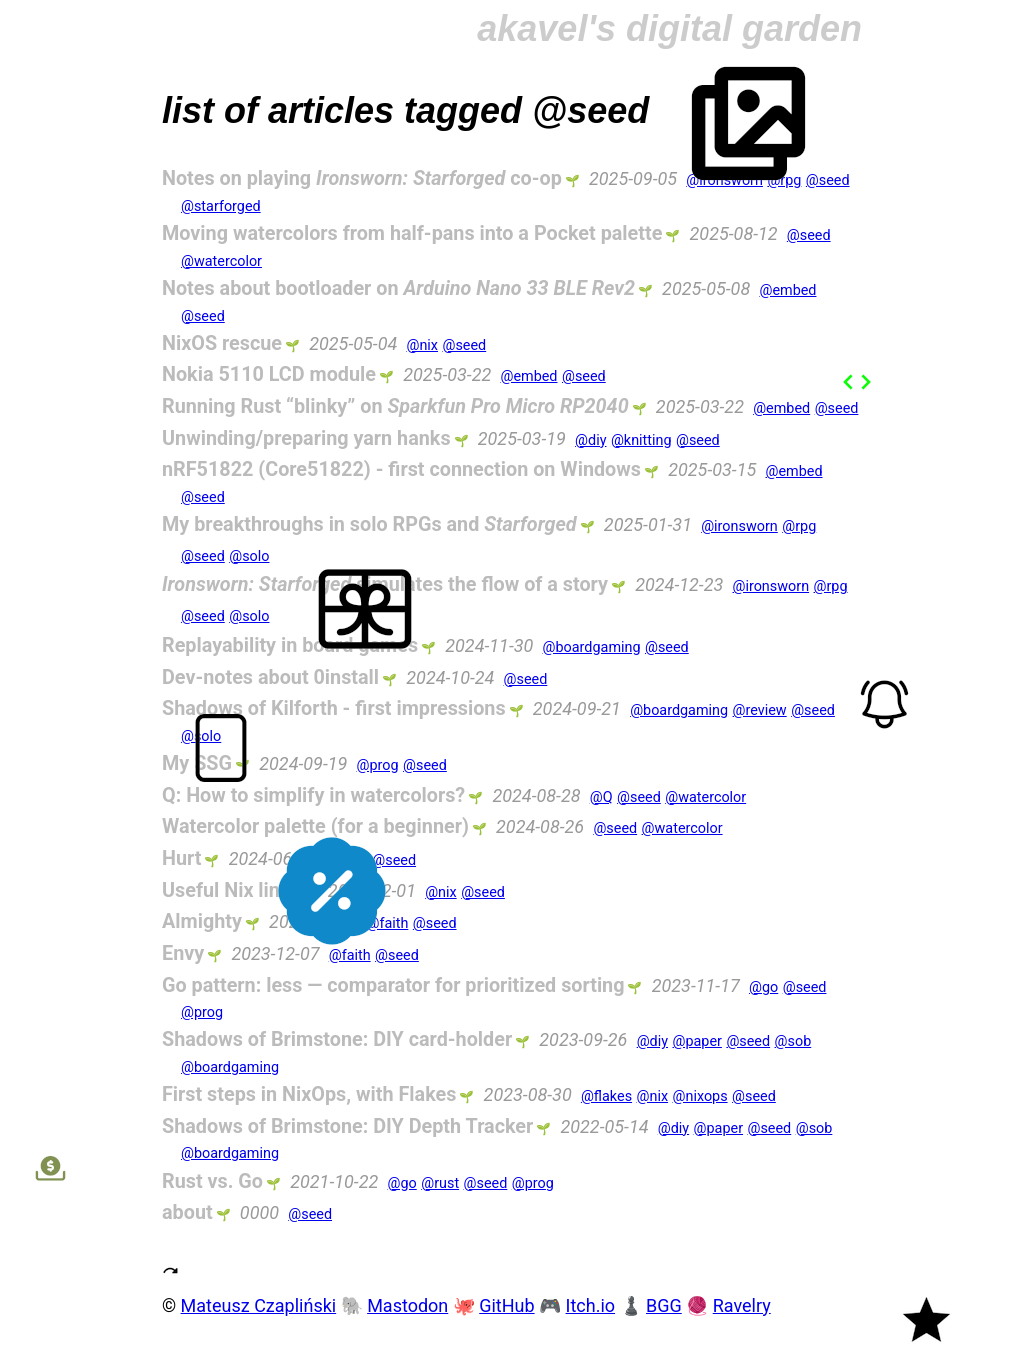  I want to click on redo the last undone action, so click(170, 1270).